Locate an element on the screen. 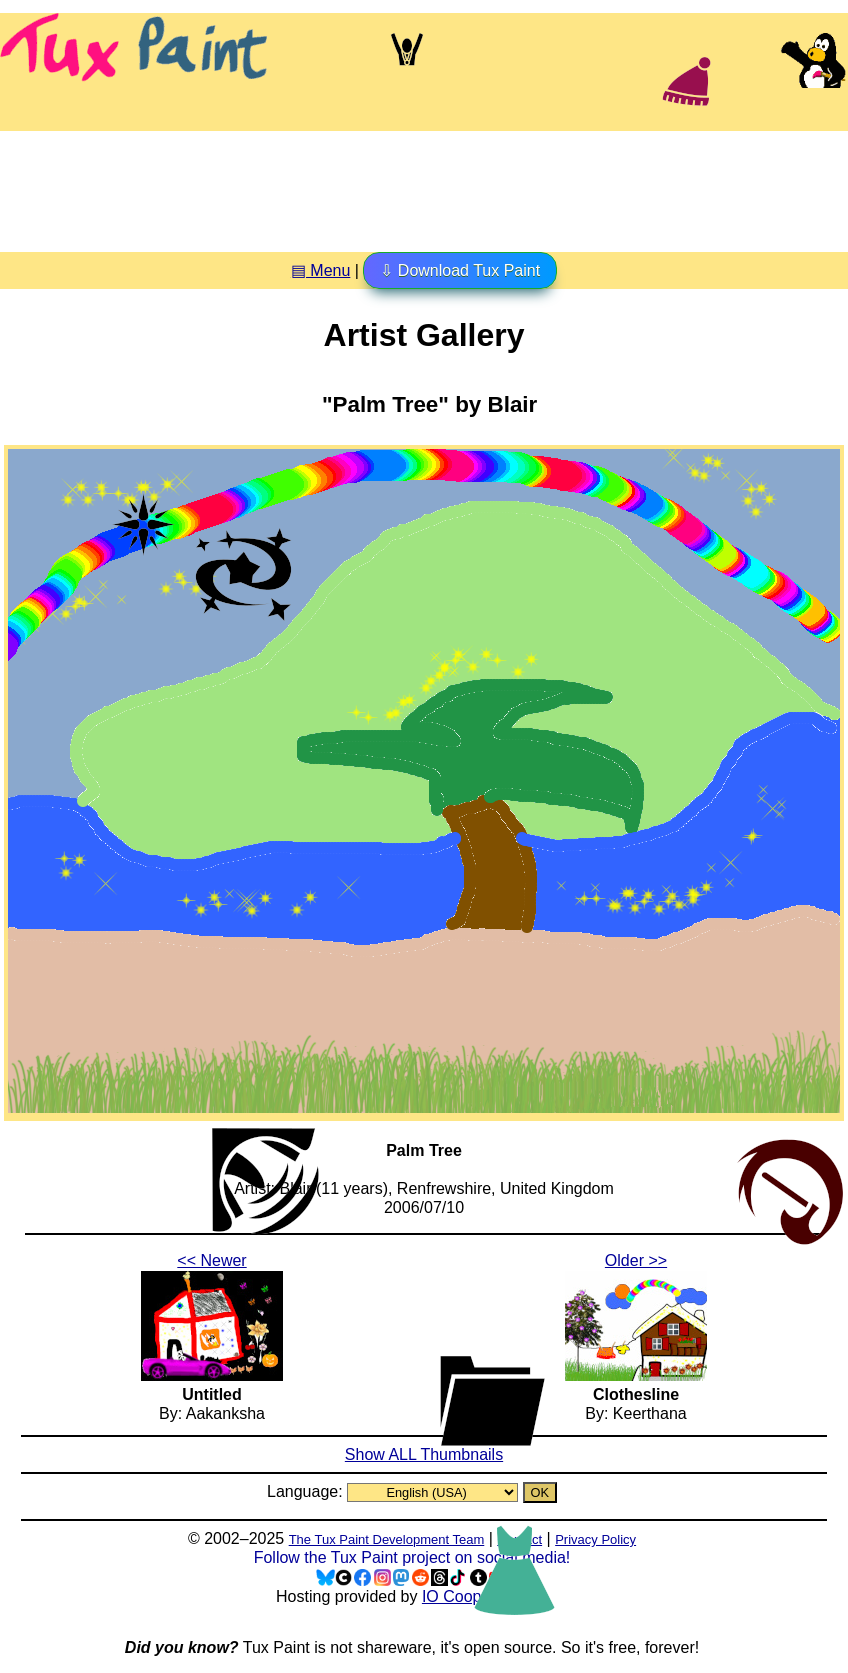 This screenshot has height=1673, width=848. activate voice command or shout ability is located at coordinates (265, 1181).